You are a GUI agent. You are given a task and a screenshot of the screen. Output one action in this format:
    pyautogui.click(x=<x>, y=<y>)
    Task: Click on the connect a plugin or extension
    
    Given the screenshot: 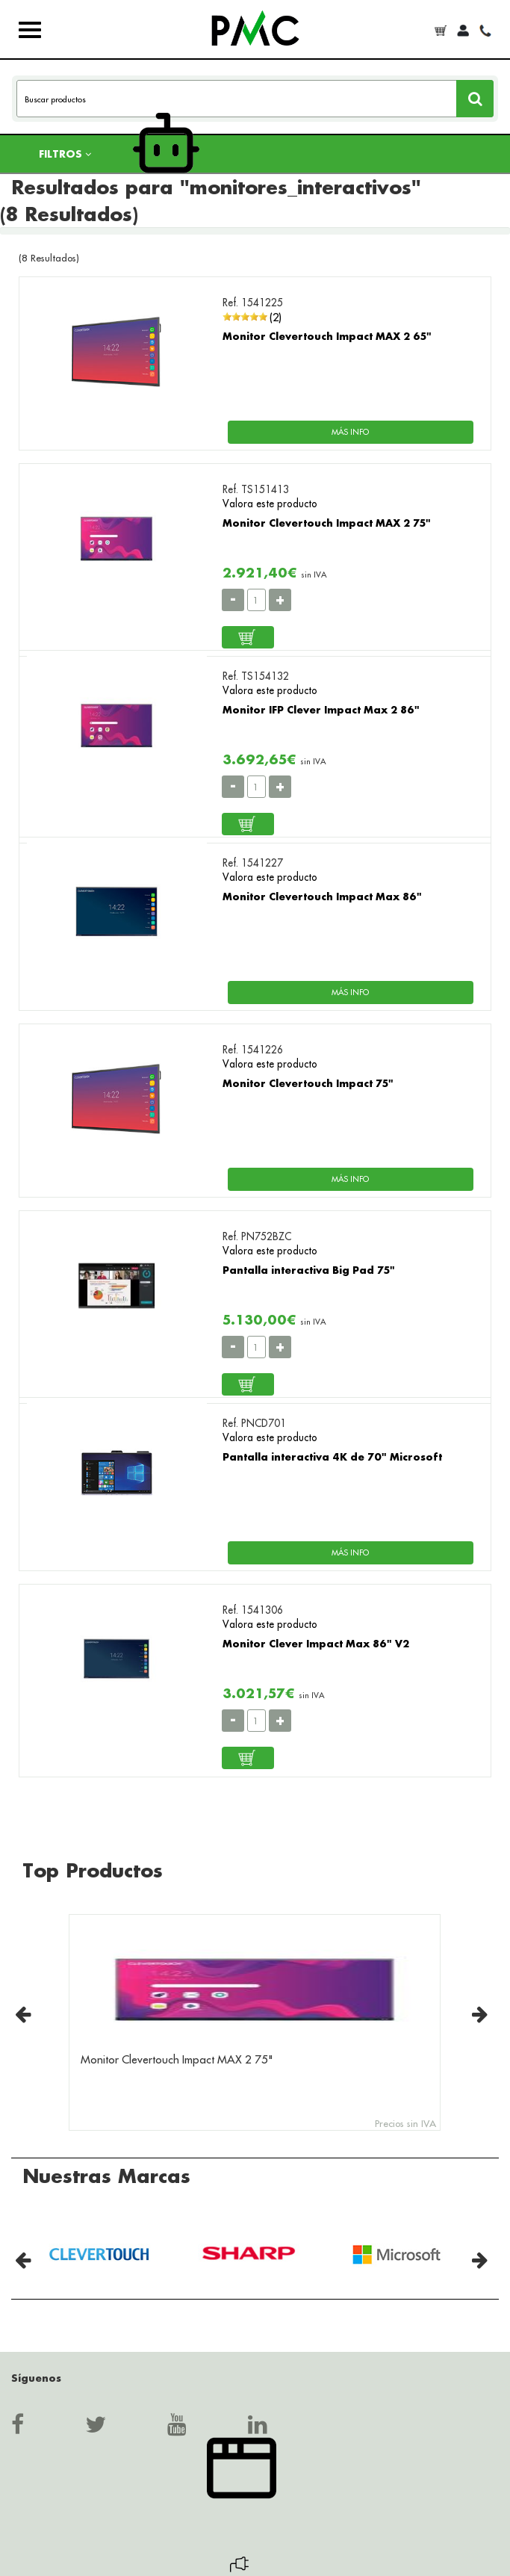 What is the action you would take?
    pyautogui.click(x=239, y=2564)
    